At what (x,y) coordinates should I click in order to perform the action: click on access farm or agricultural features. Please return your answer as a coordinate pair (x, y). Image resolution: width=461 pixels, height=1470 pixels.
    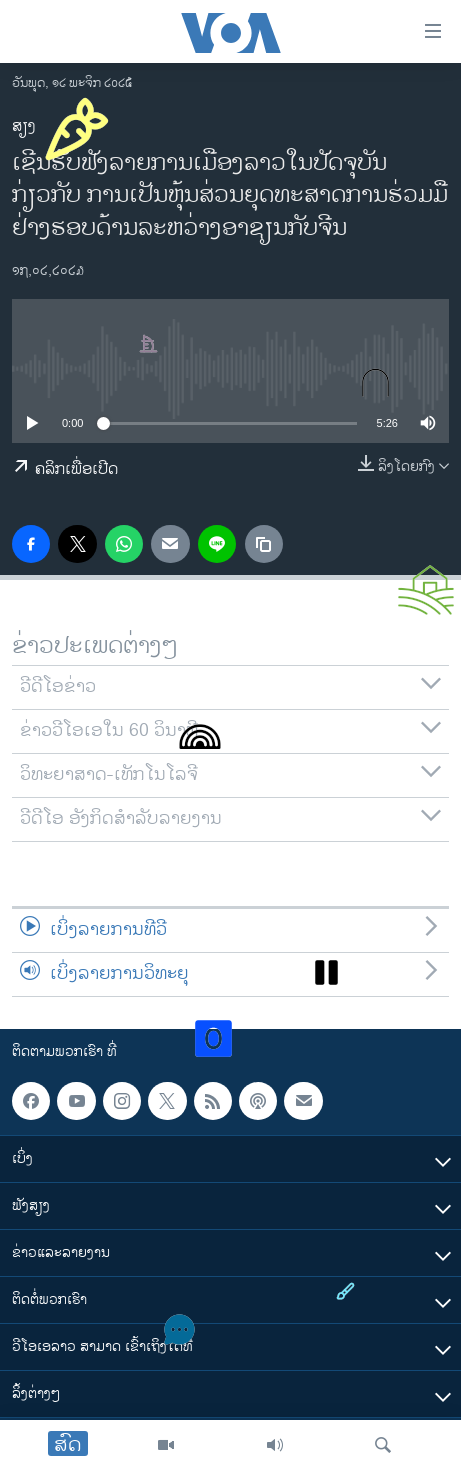
    Looking at the image, I should click on (426, 591).